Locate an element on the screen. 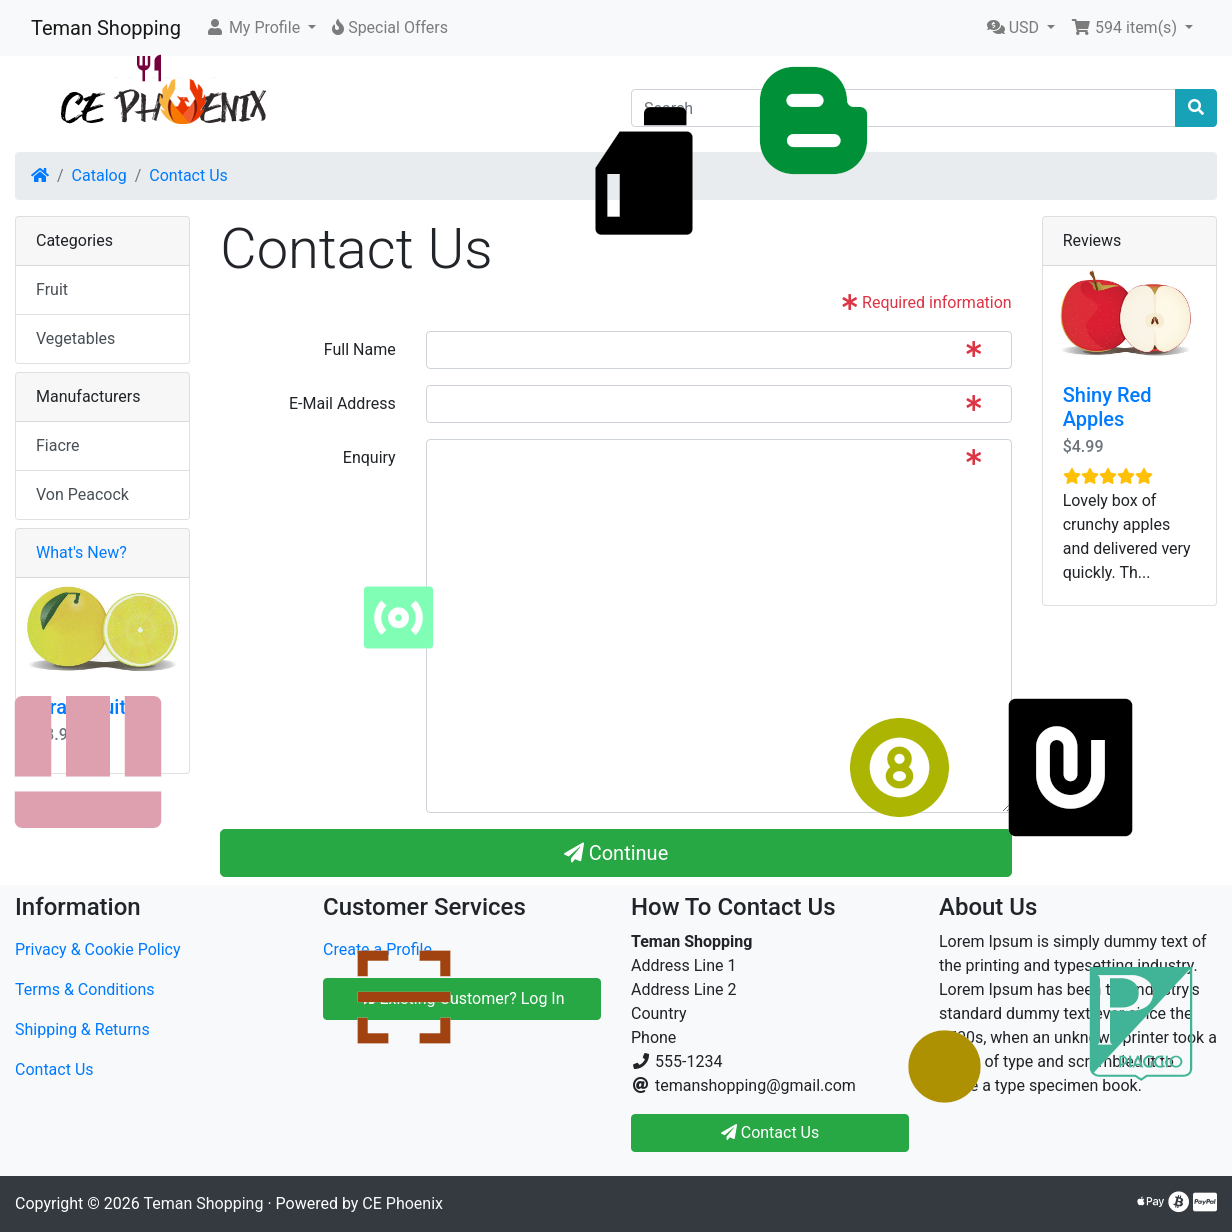  Piaggio Group company logo is located at coordinates (1141, 1024).